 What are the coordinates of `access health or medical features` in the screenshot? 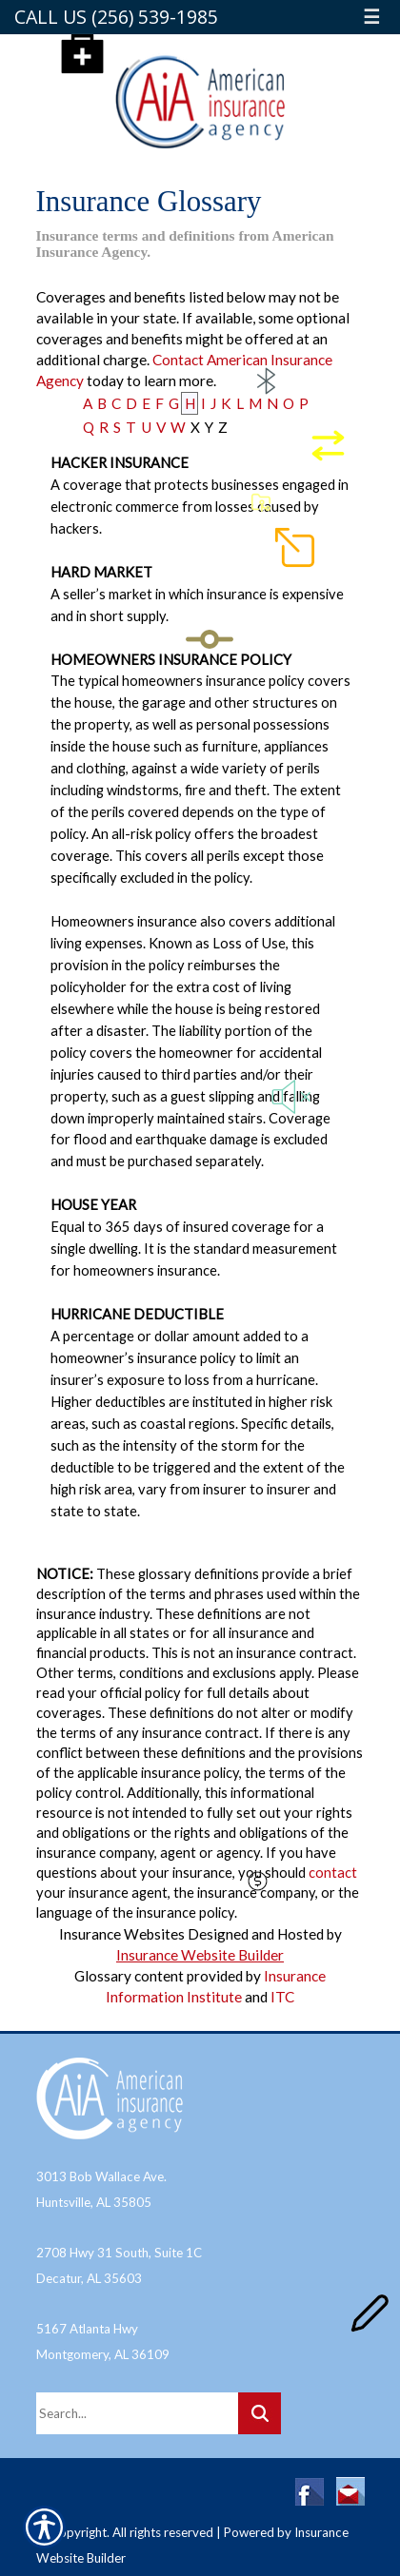 It's located at (82, 53).